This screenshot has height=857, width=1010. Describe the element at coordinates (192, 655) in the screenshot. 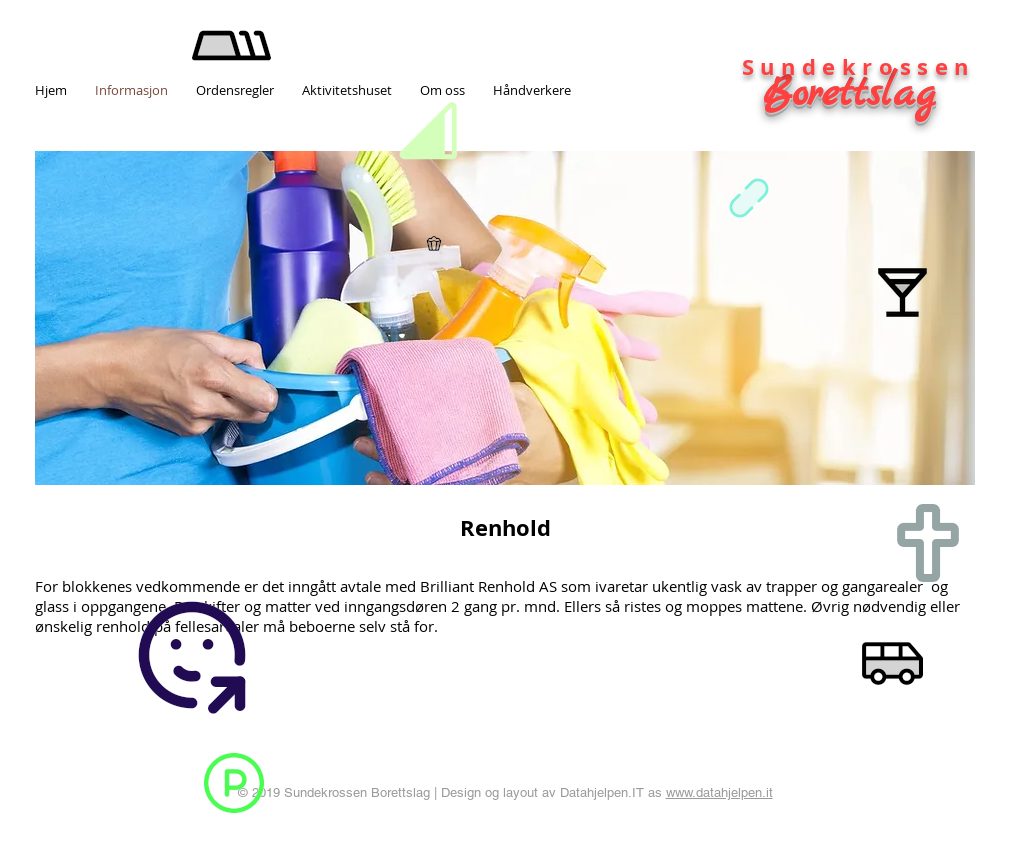

I see `share your mood or status with others` at that location.